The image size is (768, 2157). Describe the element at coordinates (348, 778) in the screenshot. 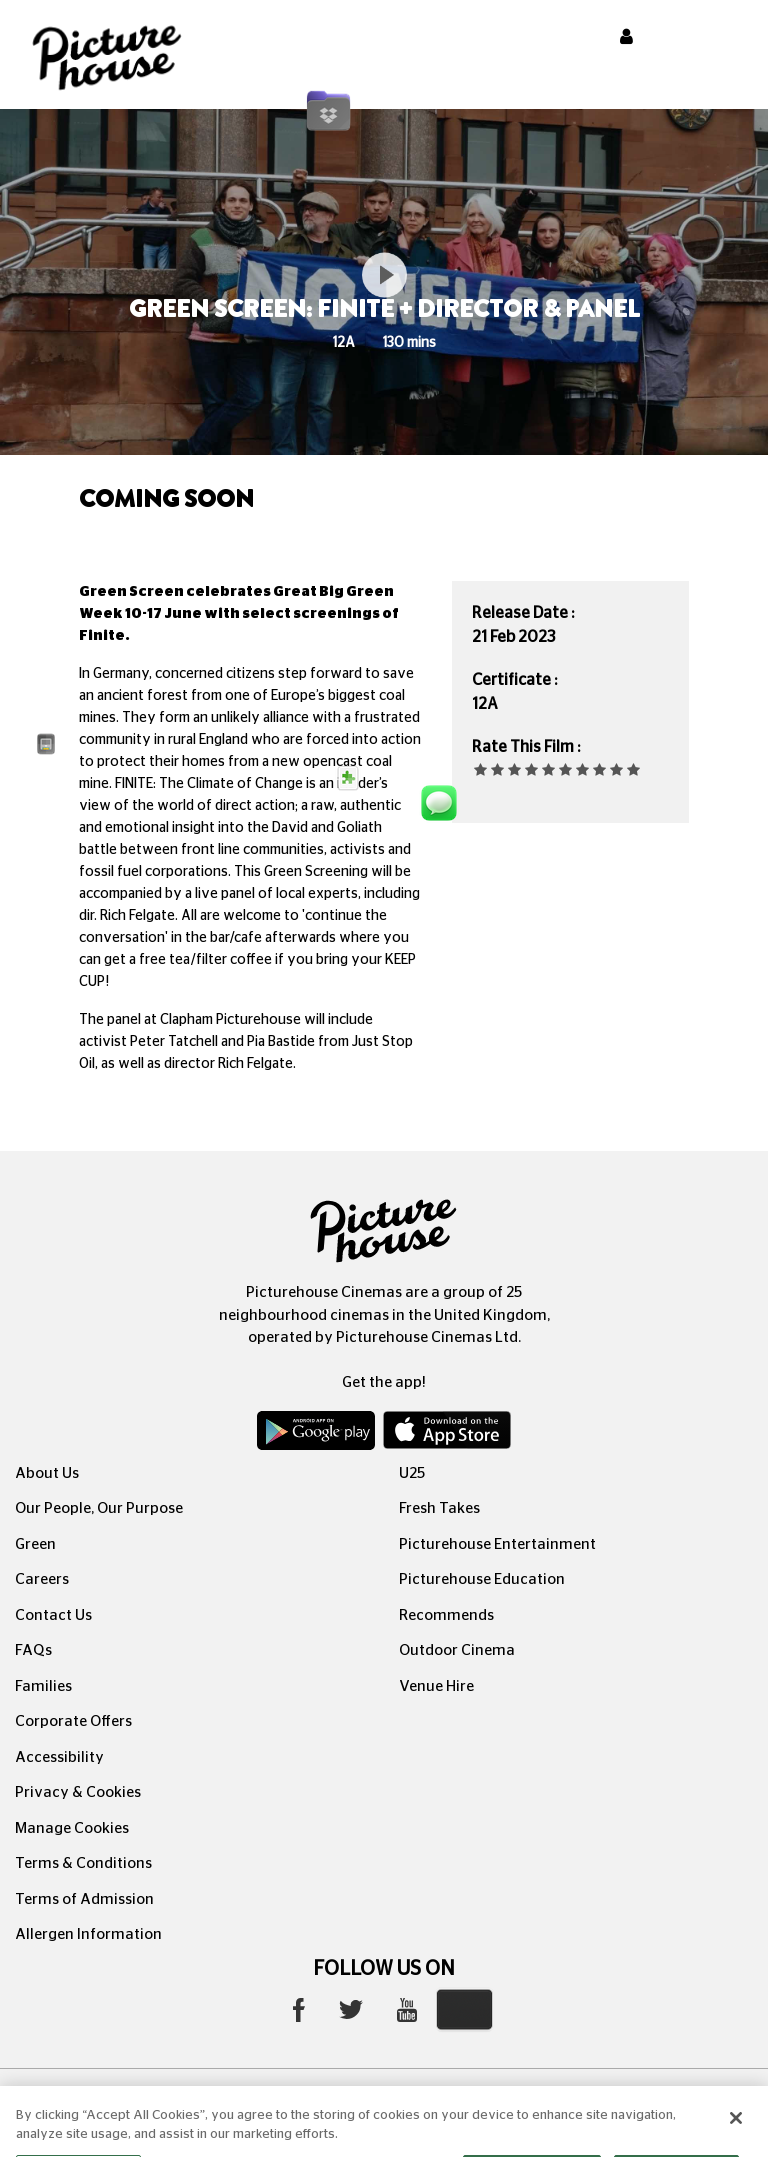

I see `an add-on or plugin file type` at that location.